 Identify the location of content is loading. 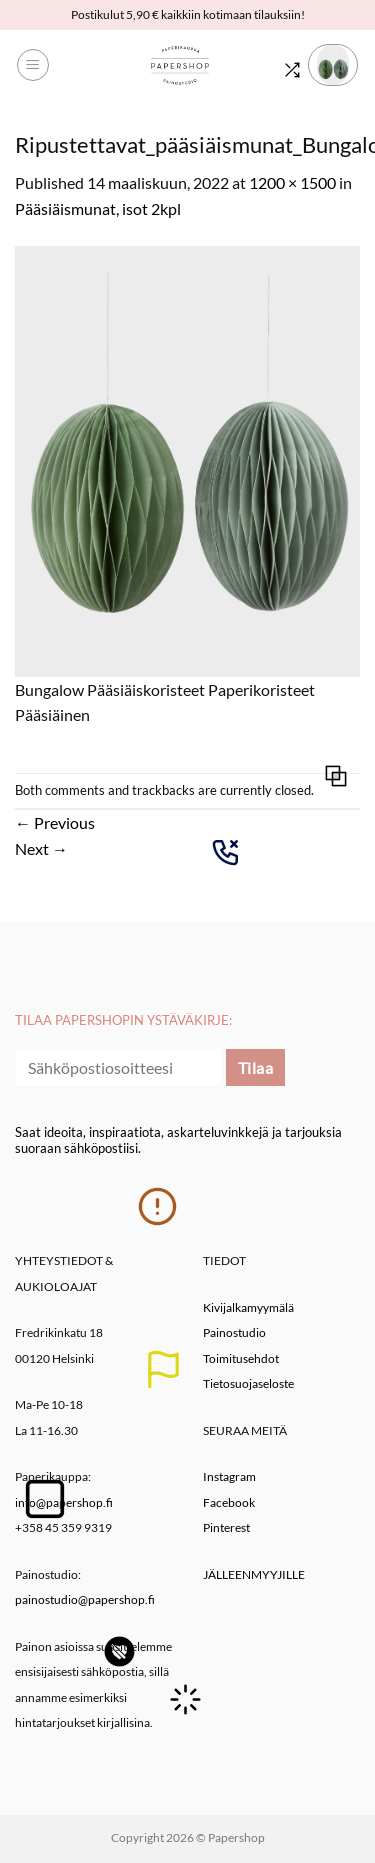
(185, 1699).